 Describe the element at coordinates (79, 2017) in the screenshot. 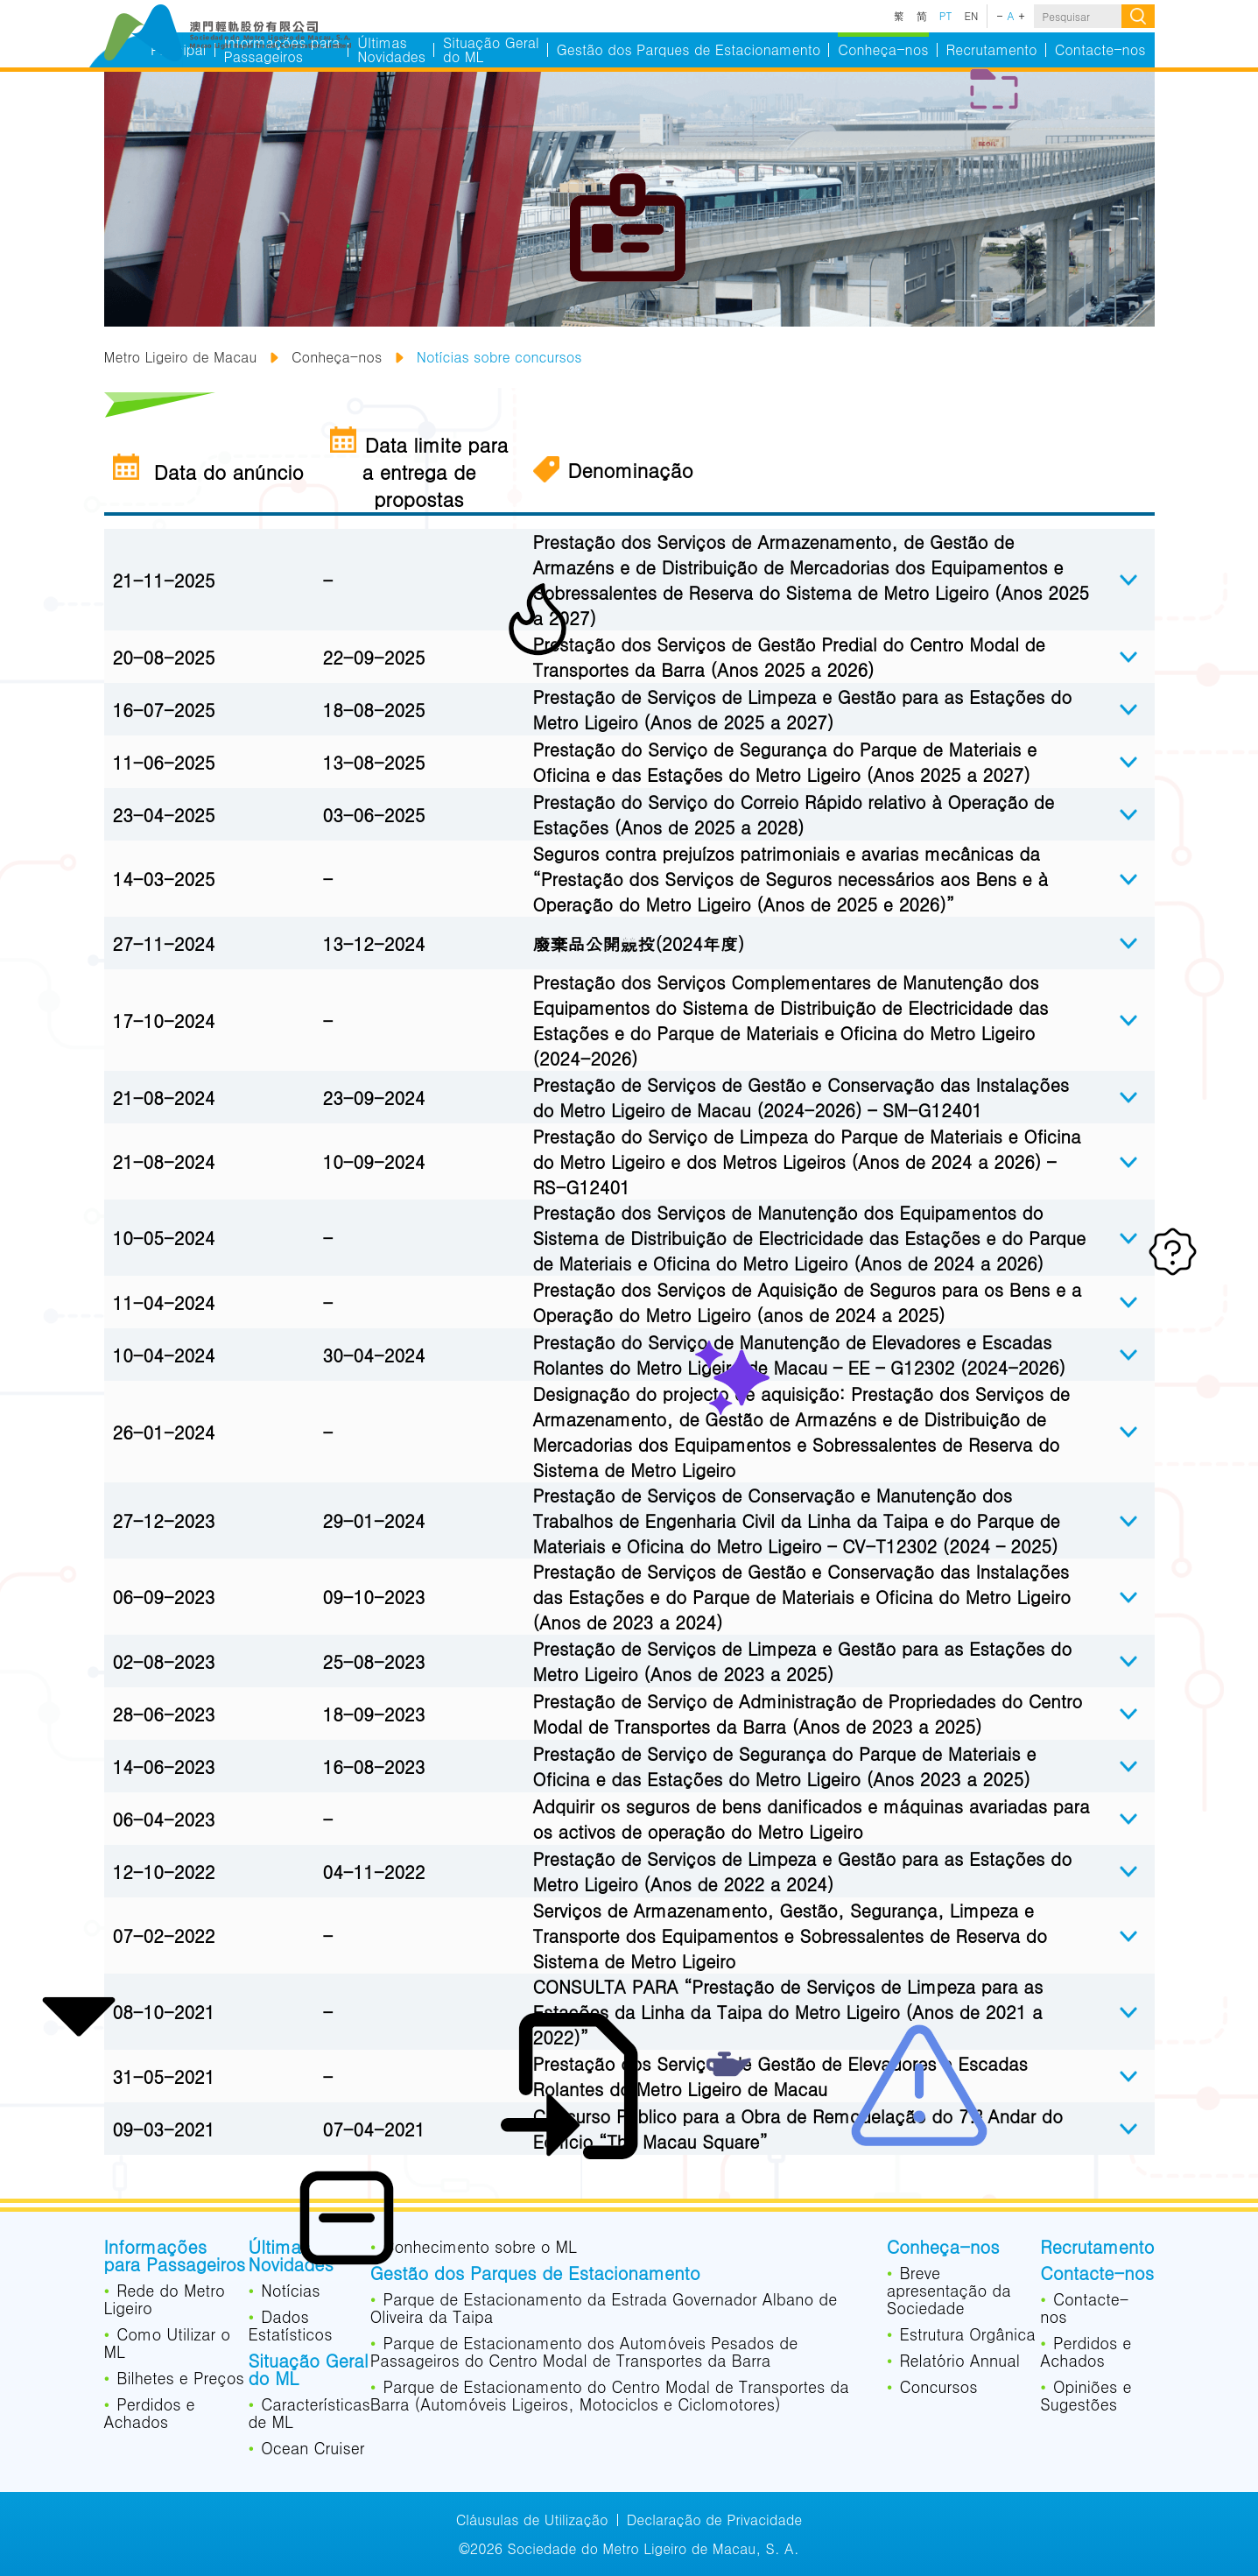

I see `expand a dropdown menu` at that location.